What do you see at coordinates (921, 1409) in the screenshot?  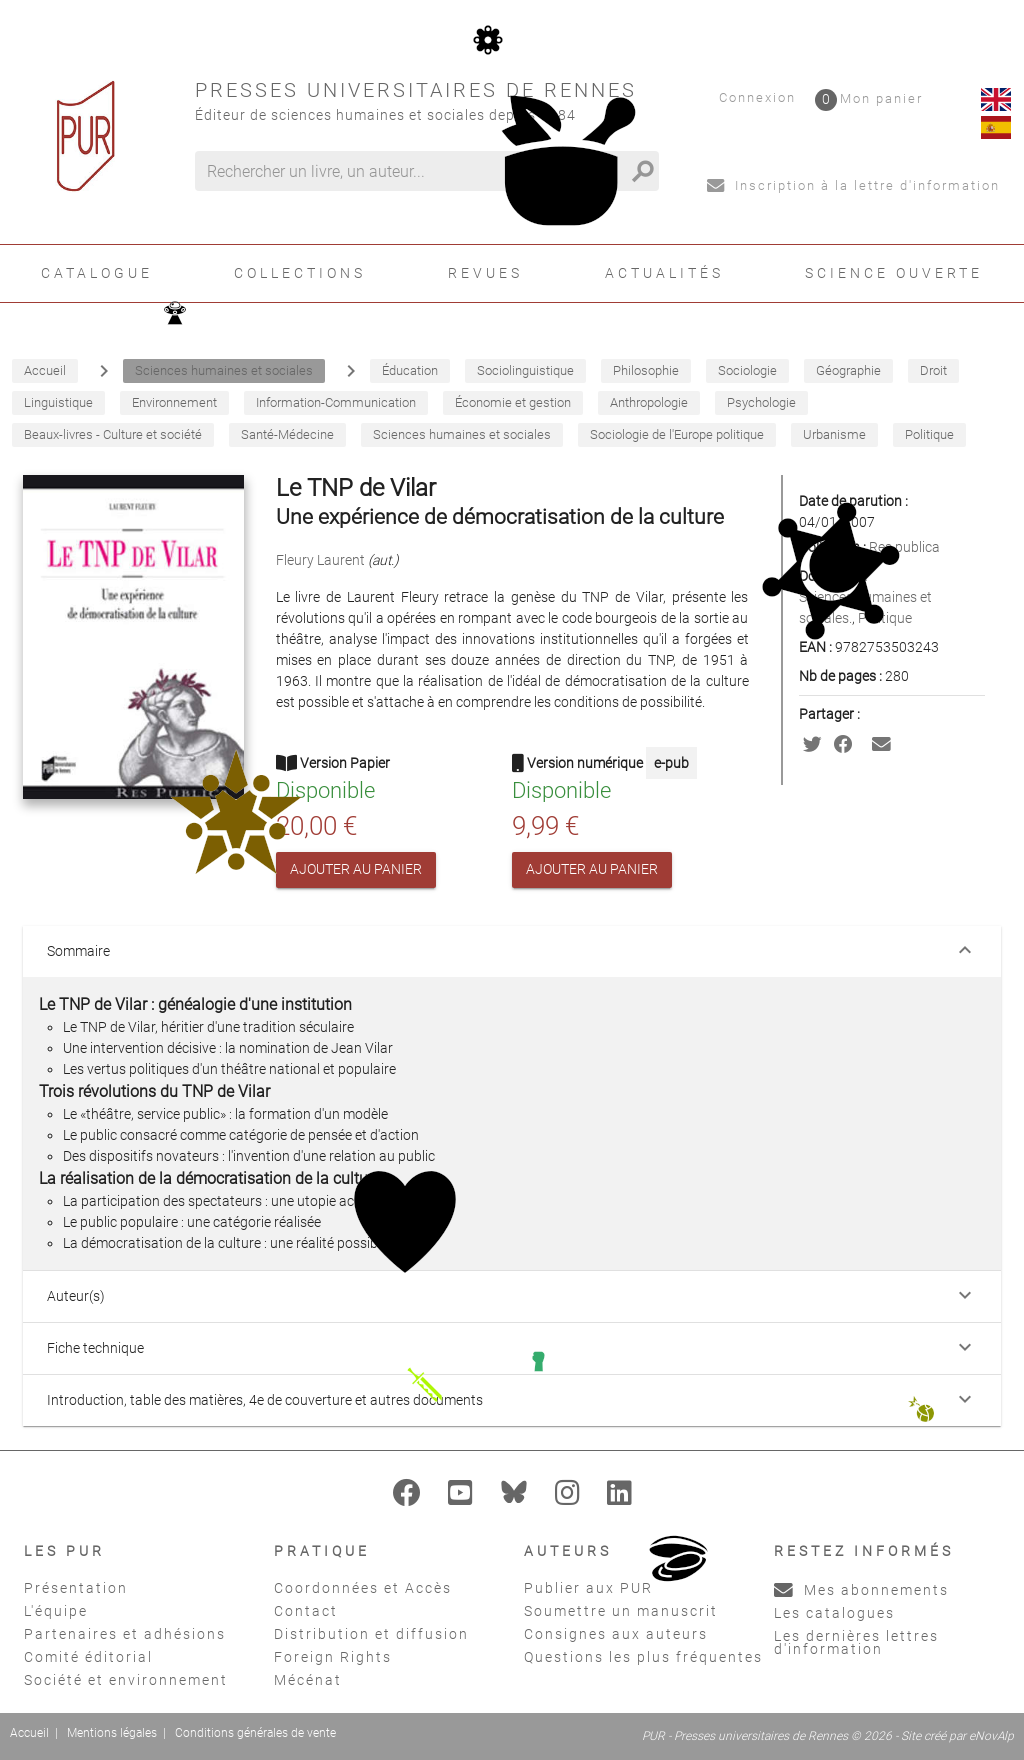 I see `activate explosive item in game` at bounding box center [921, 1409].